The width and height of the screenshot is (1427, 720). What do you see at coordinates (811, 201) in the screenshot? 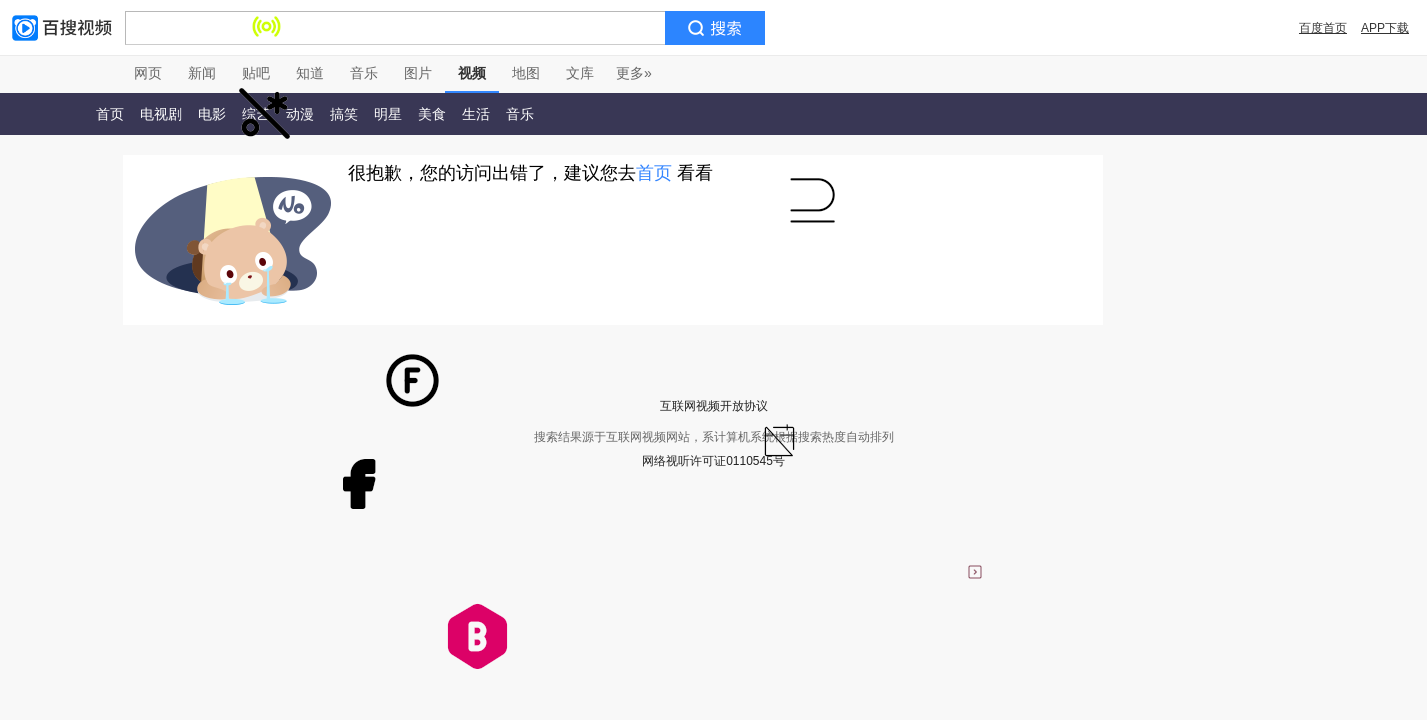
I see `indicates a superset relationship in mathematical notation` at bounding box center [811, 201].